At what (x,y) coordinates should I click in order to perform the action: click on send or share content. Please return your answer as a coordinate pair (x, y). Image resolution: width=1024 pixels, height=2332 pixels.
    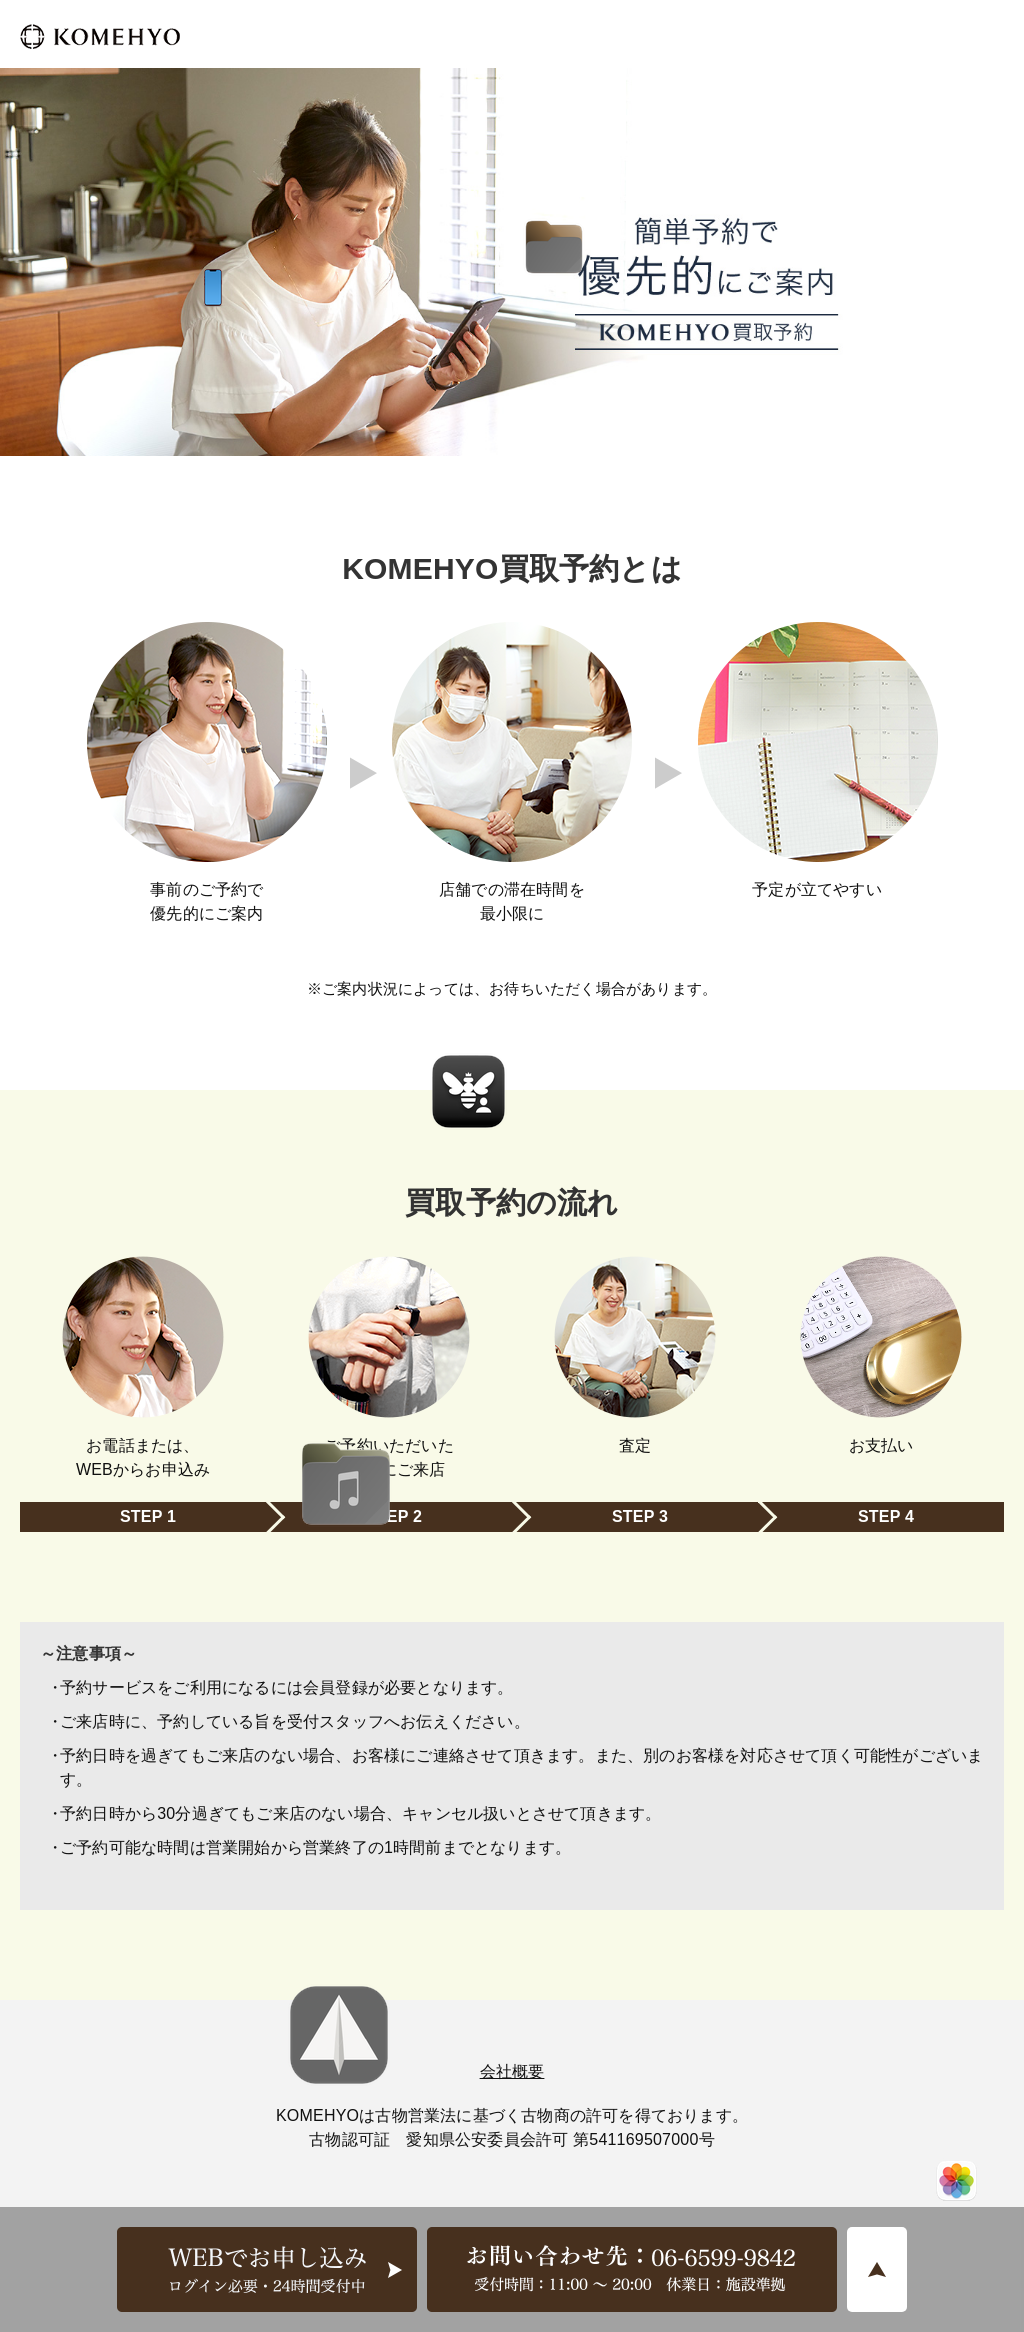
    Looking at the image, I should click on (339, 2035).